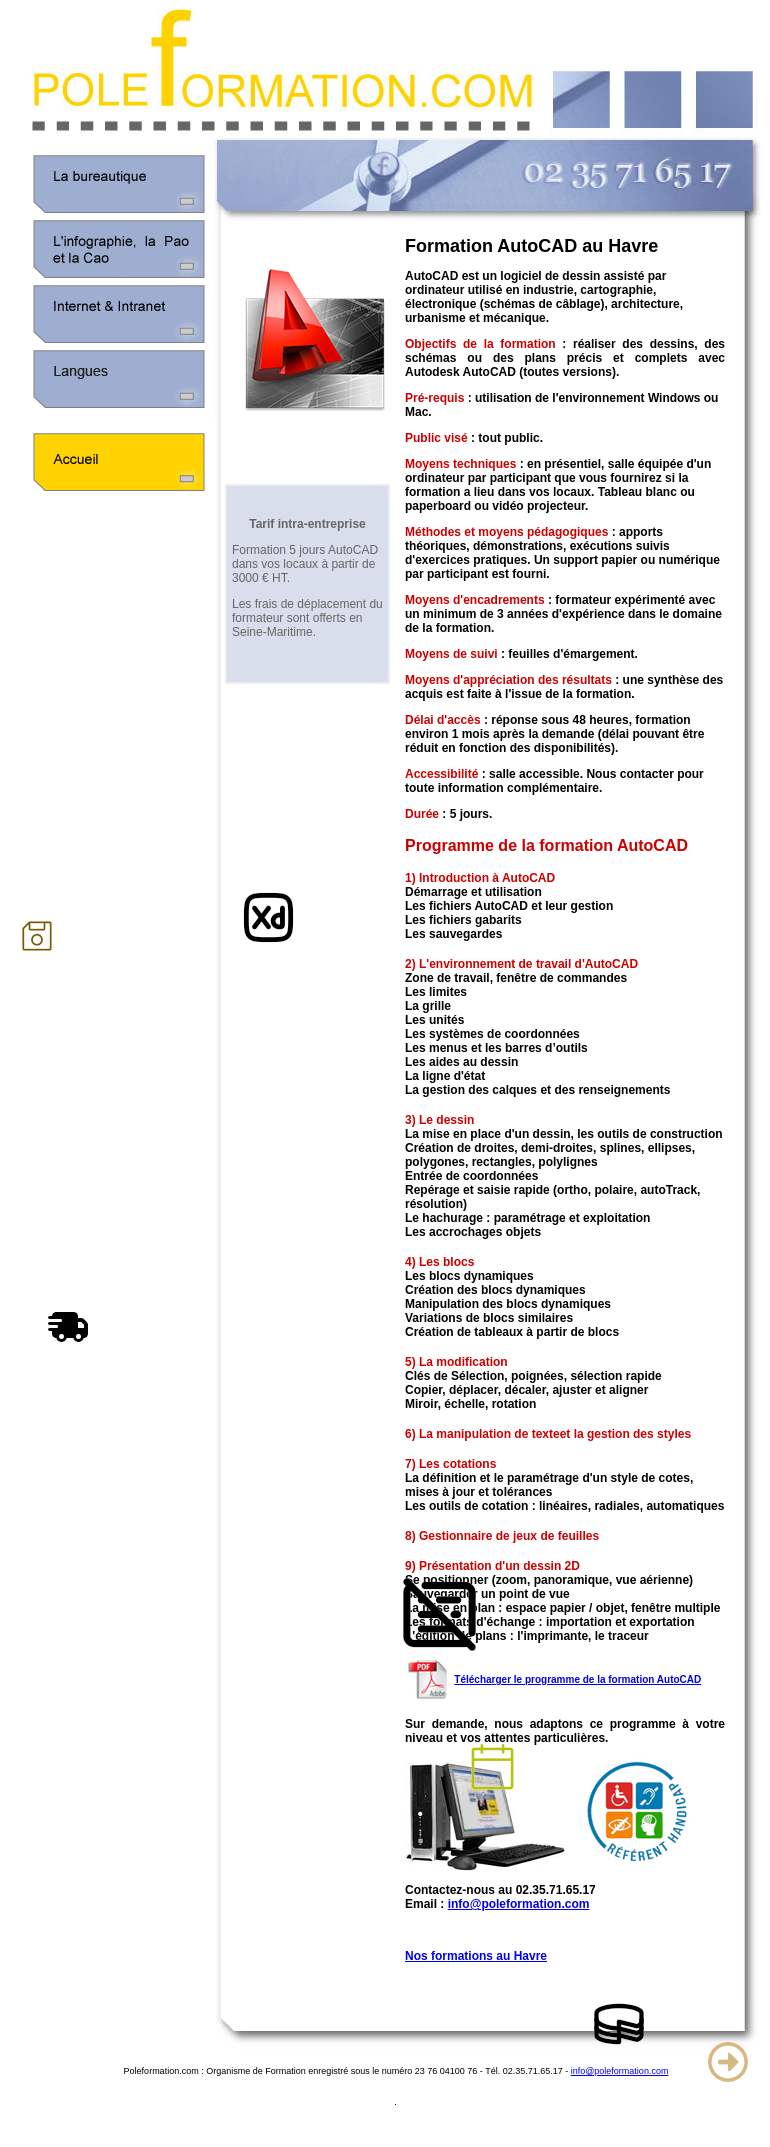 This screenshot has height=2147, width=770. Describe the element at coordinates (268, 917) in the screenshot. I see `open Adobe XD application` at that location.